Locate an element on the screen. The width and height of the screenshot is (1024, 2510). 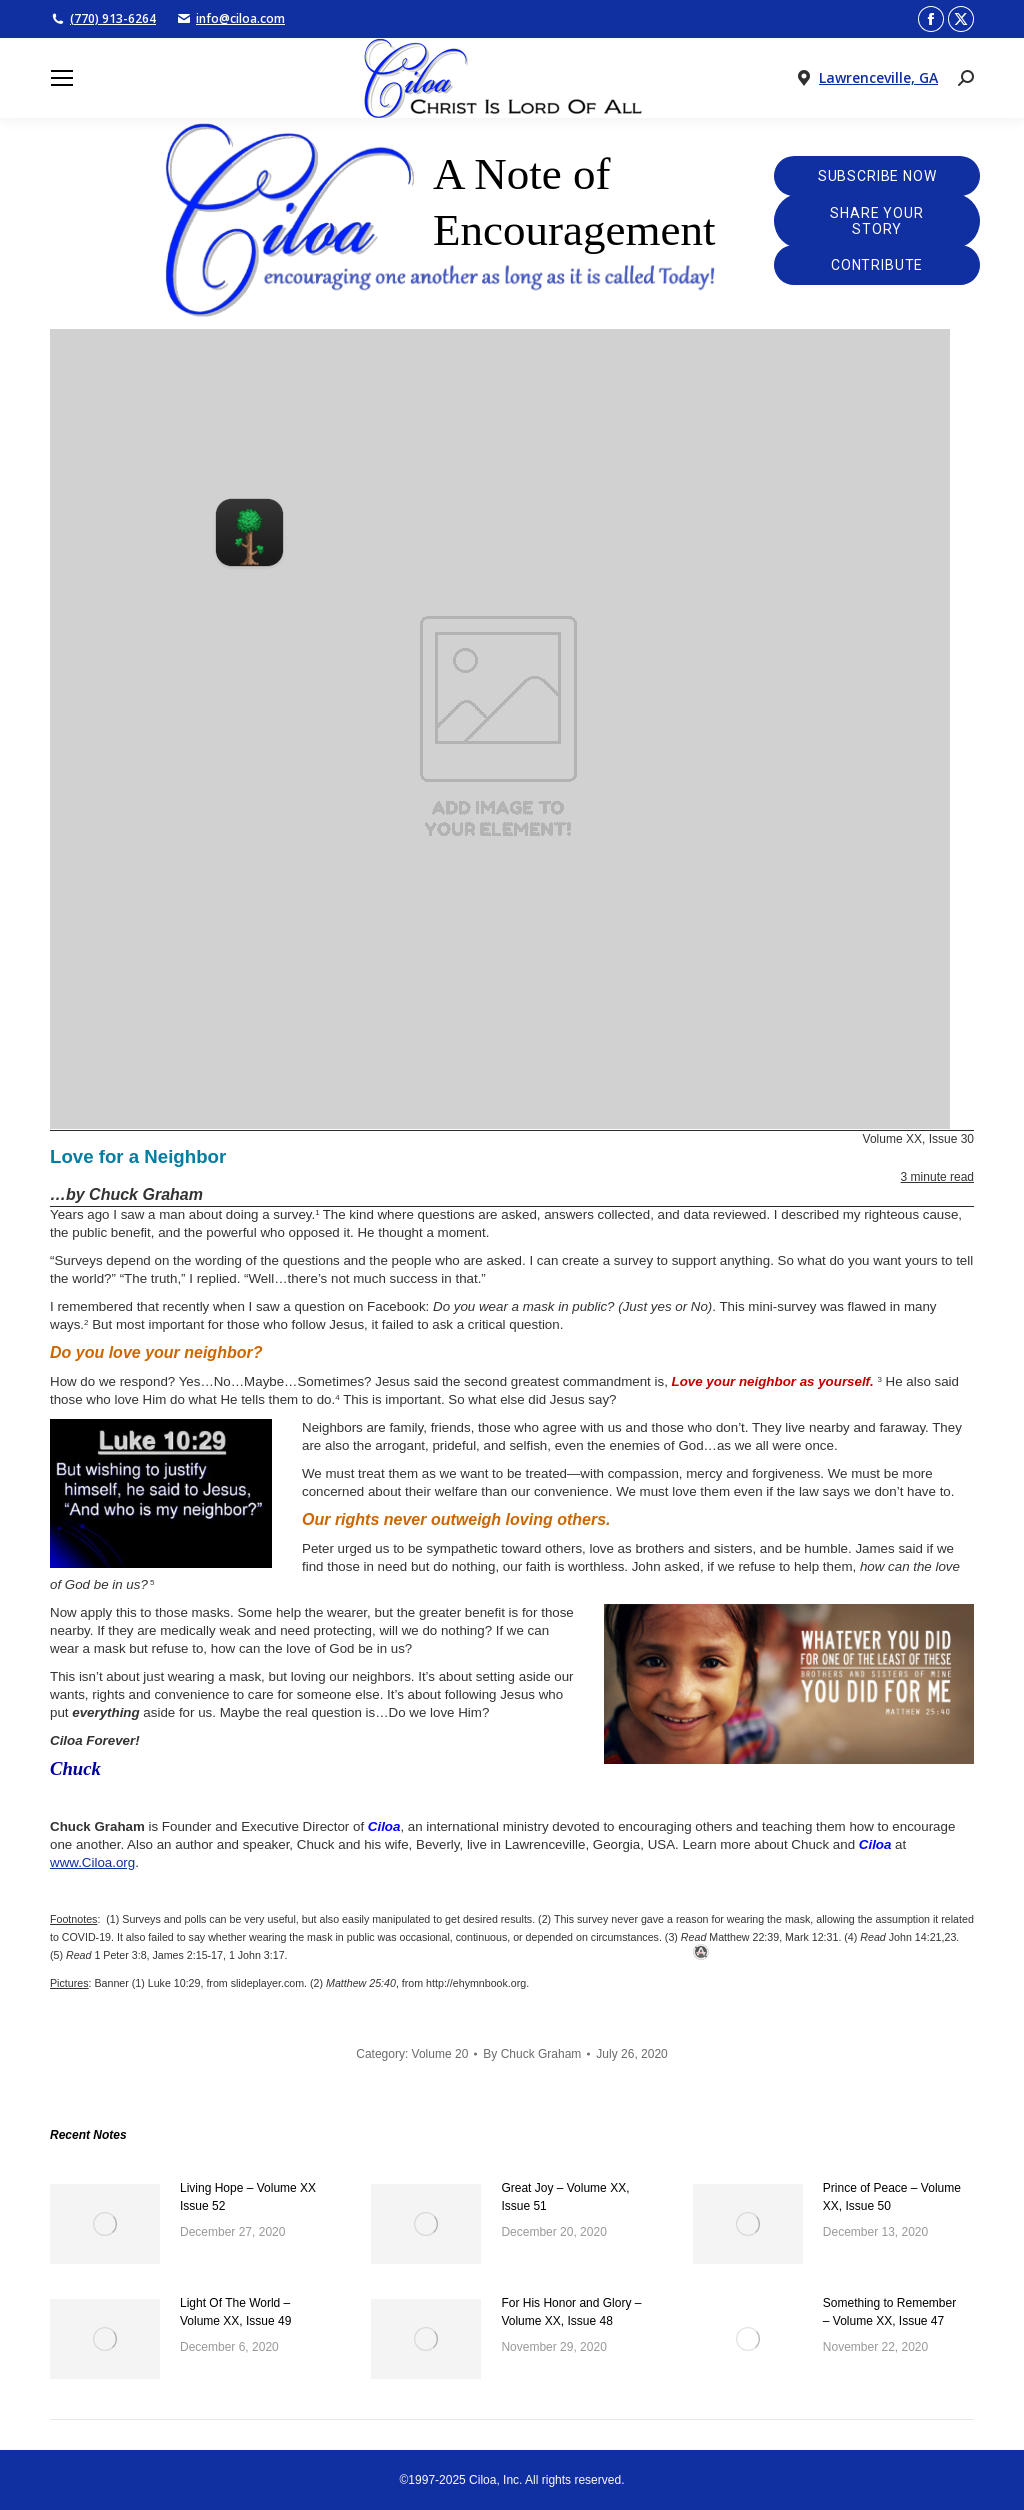
open software updater application is located at coordinates (701, 1952).